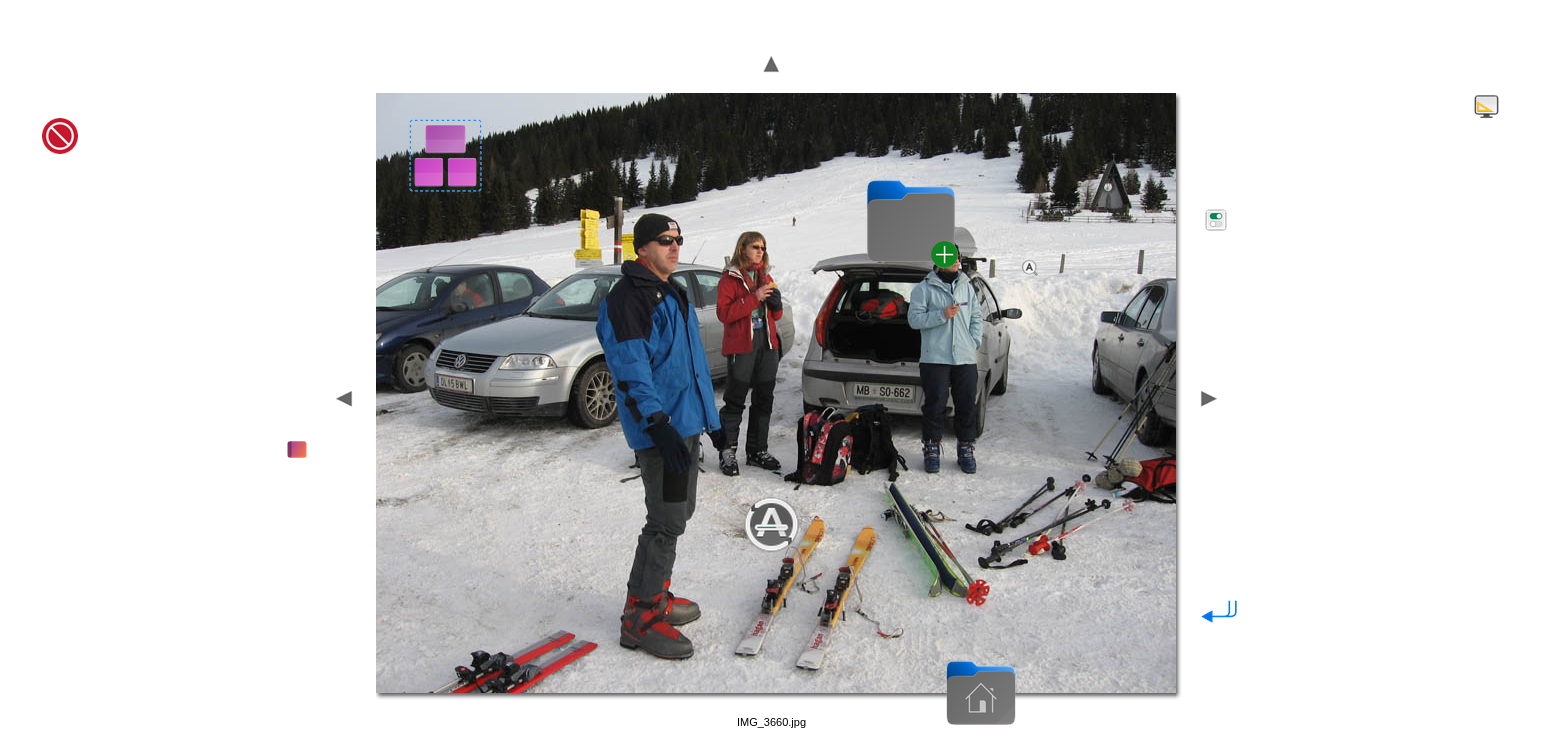 The height and width of the screenshot is (738, 1543). What do you see at coordinates (1218, 611) in the screenshot?
I see `reply to all recipients in an email thread` at bounding box center [1218, 611].